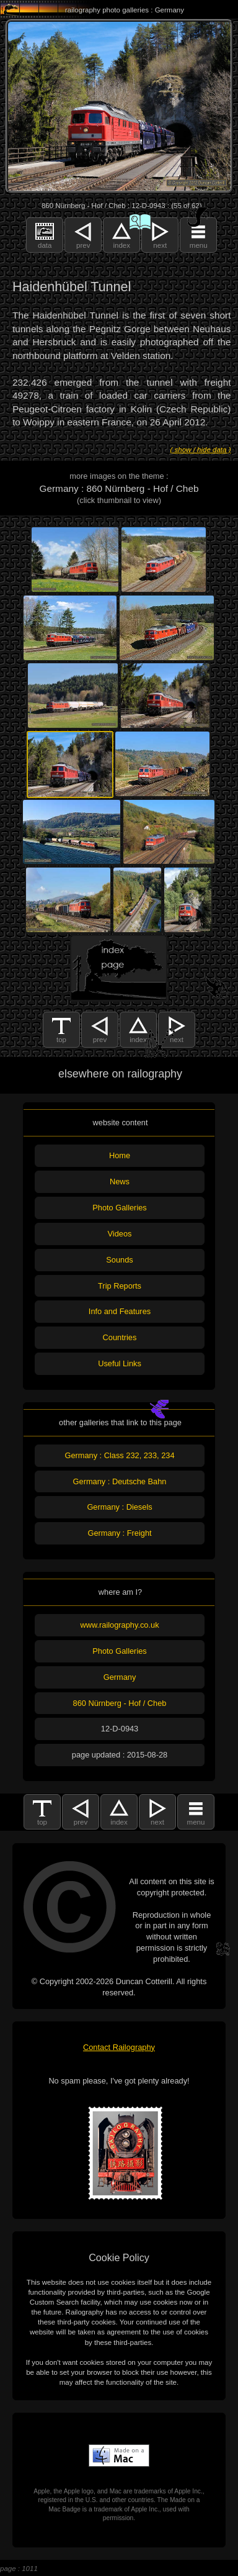  I want to click on indicates a trap or hazard in gameplay, so click(159, 1409).